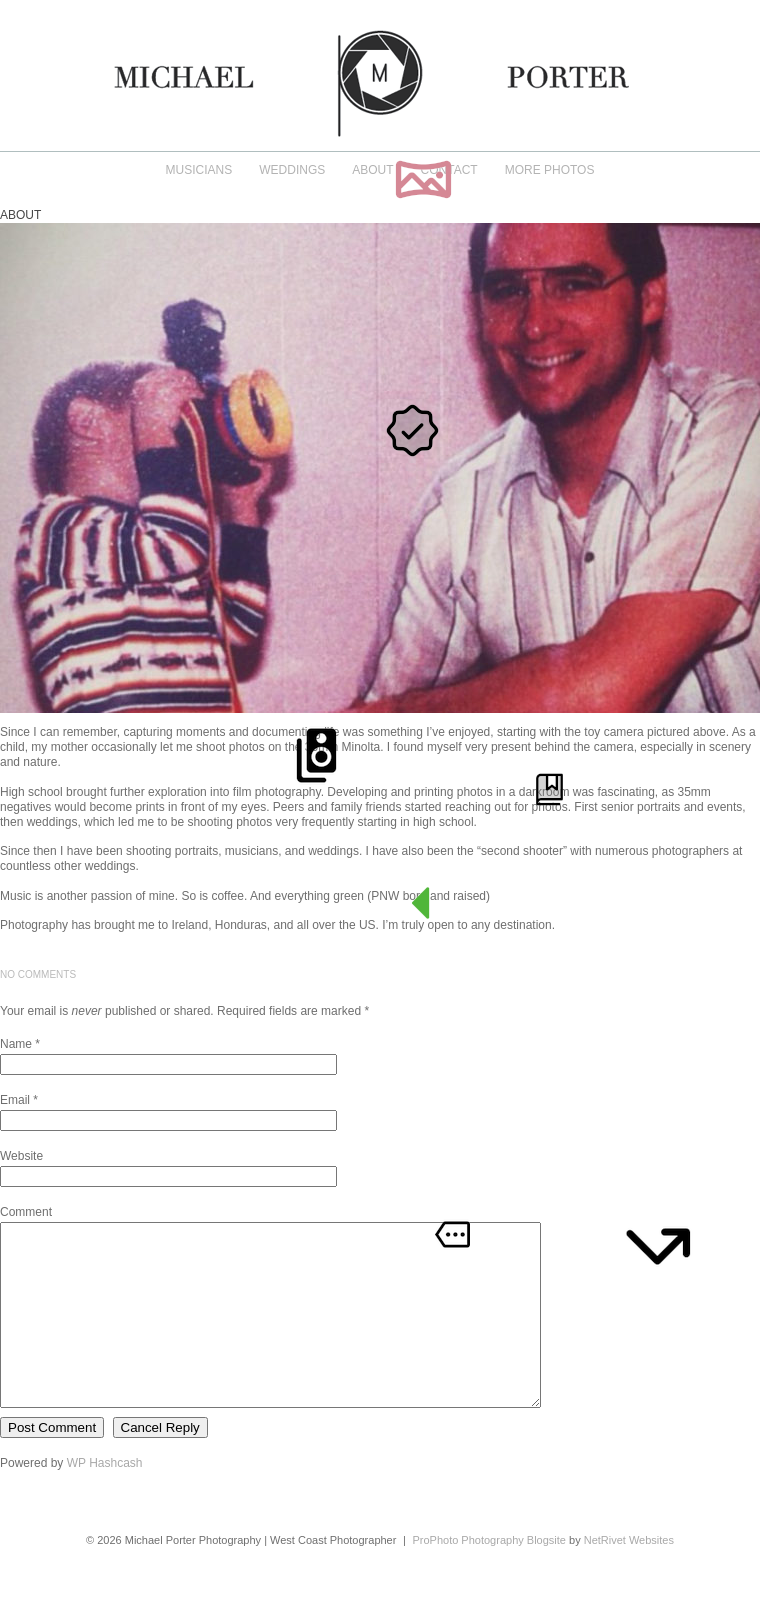 The height and width of the screenshot is (1598, 760). Describe the element at coordinates (422, 903) in the screenshot. I see `go back to the previous screen` at that location.